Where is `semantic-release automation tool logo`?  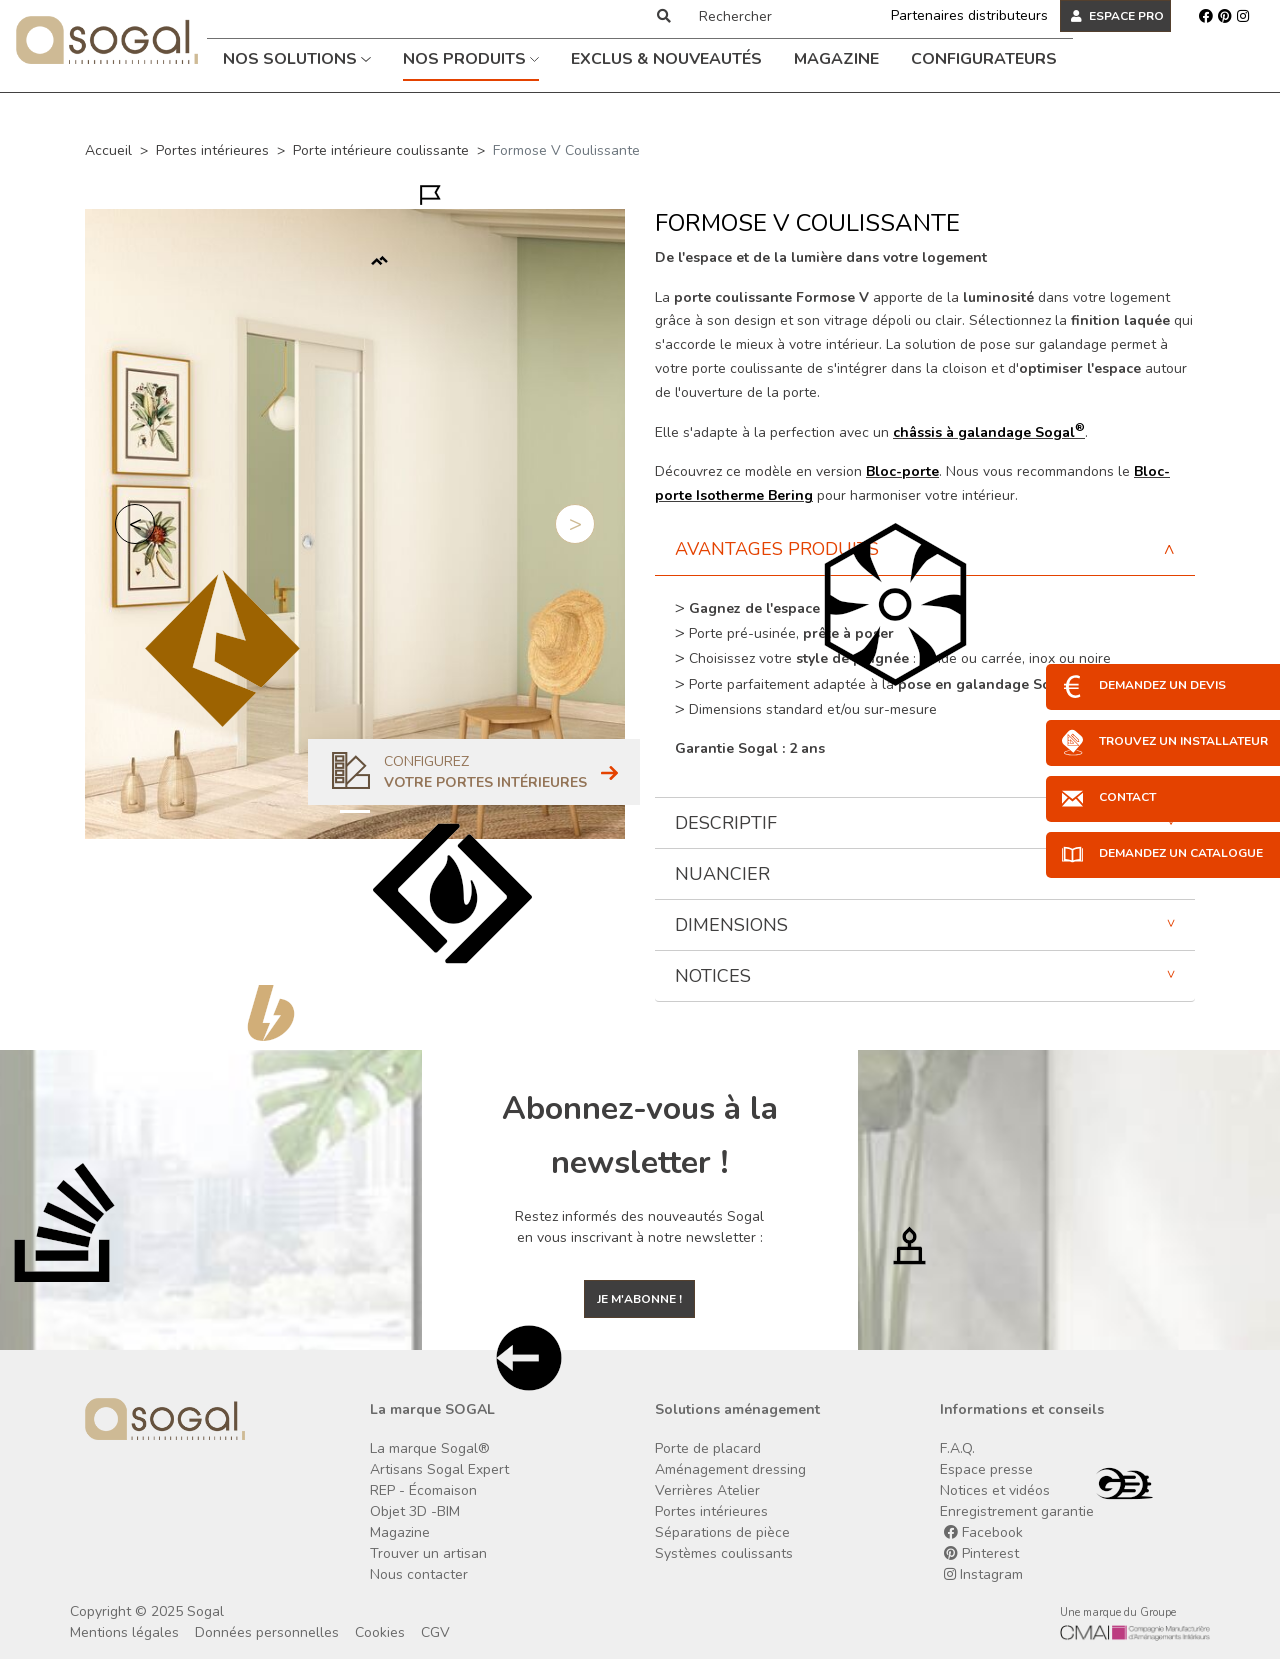
semantic-release automation tool logo is located at coordinates (895, 604).